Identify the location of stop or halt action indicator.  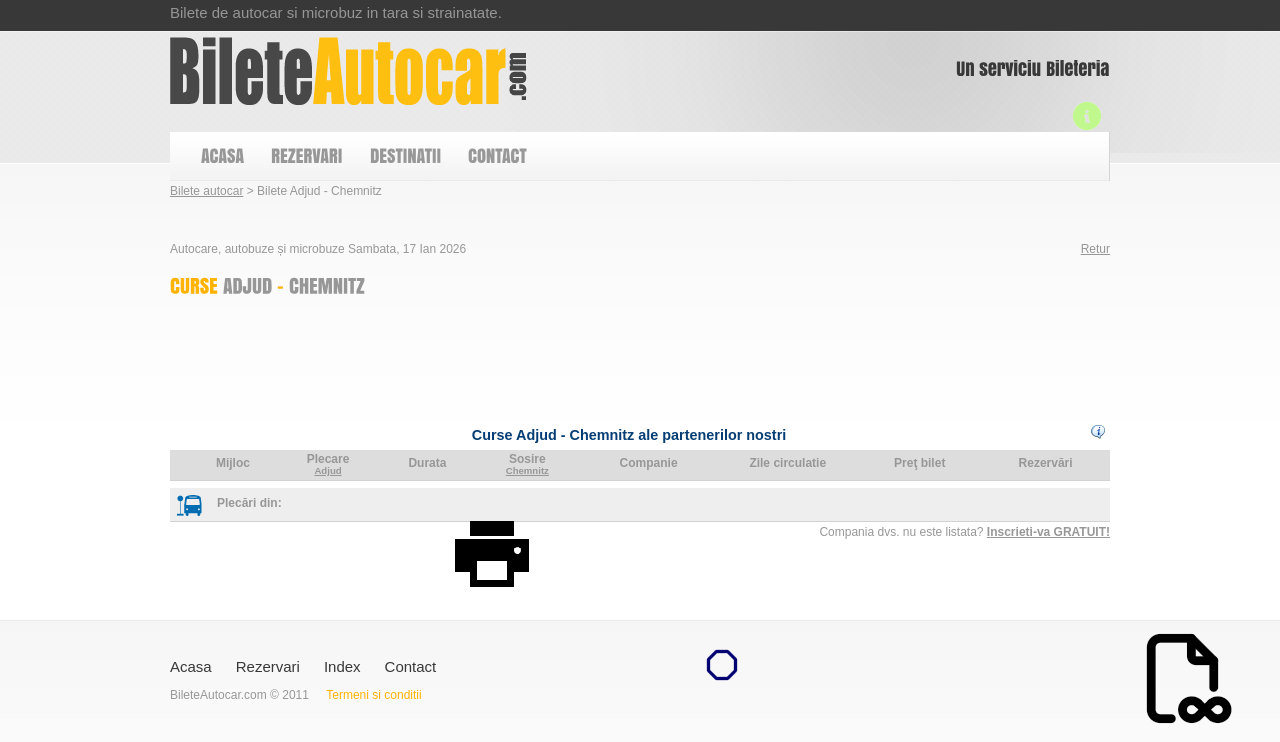
(722, 665).